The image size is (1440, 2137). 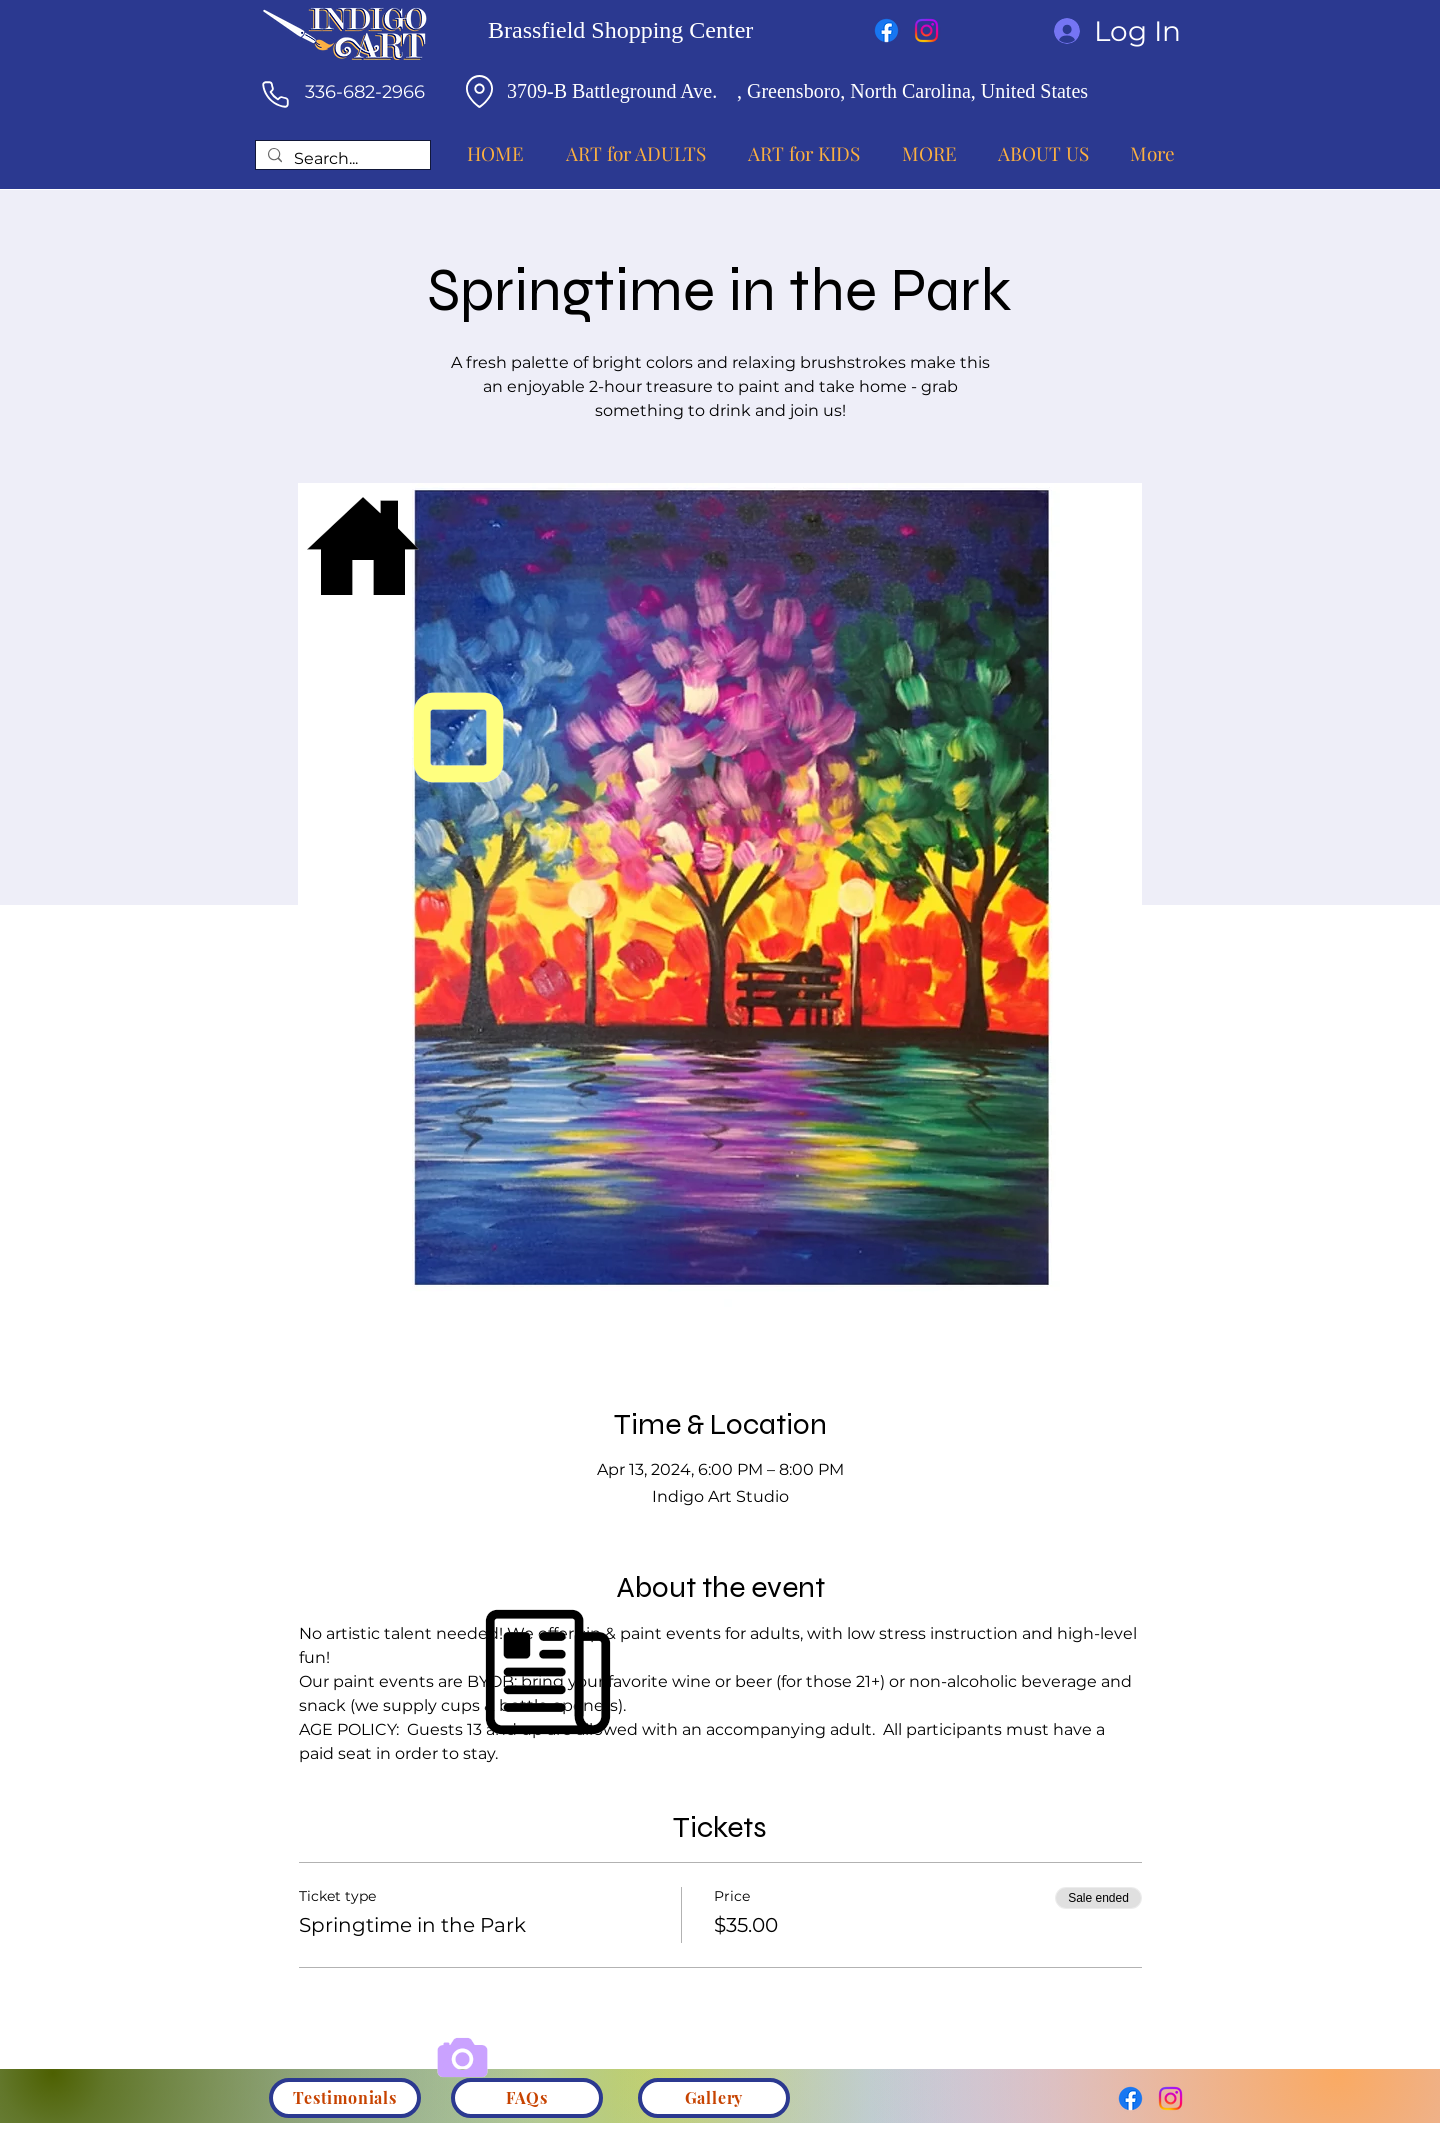 What do you see at coordinates (548, 1672) in the screenshot?
I see `view news or articles` at bounding box center [548, 1672].